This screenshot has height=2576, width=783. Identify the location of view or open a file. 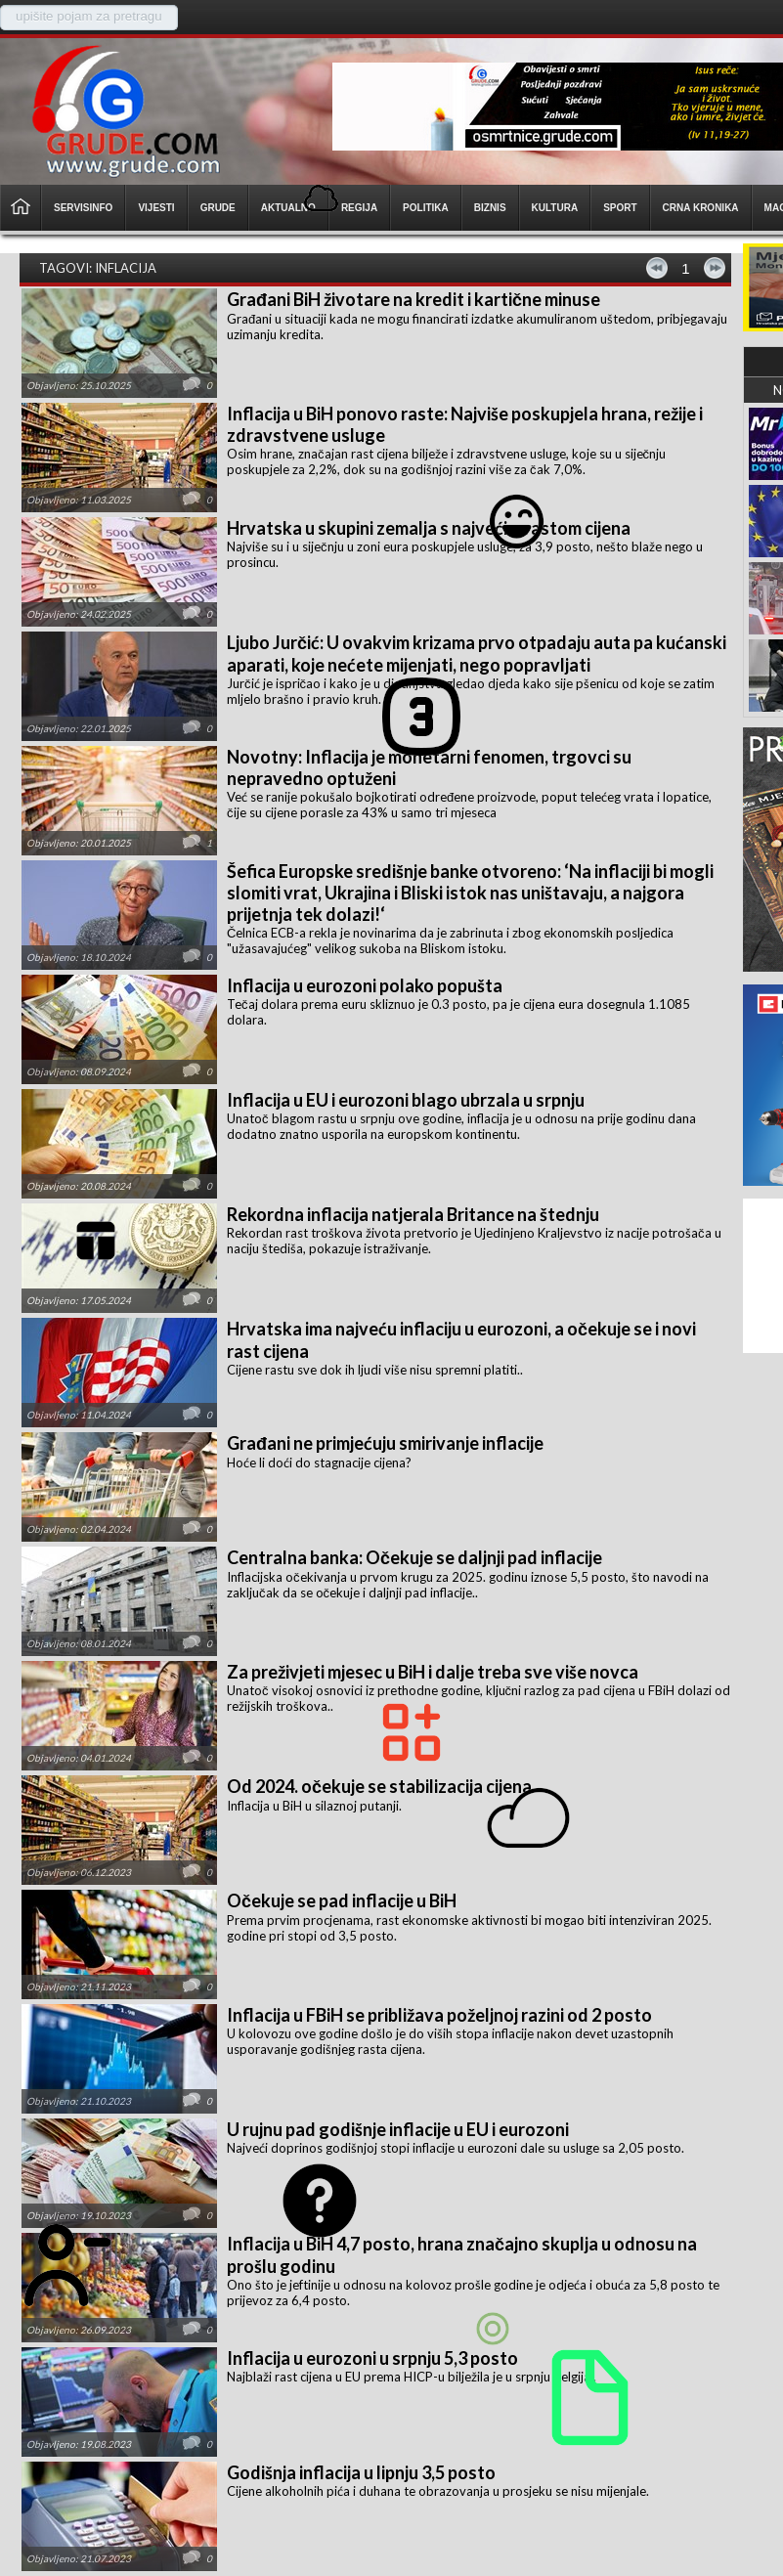
(589, 2397).